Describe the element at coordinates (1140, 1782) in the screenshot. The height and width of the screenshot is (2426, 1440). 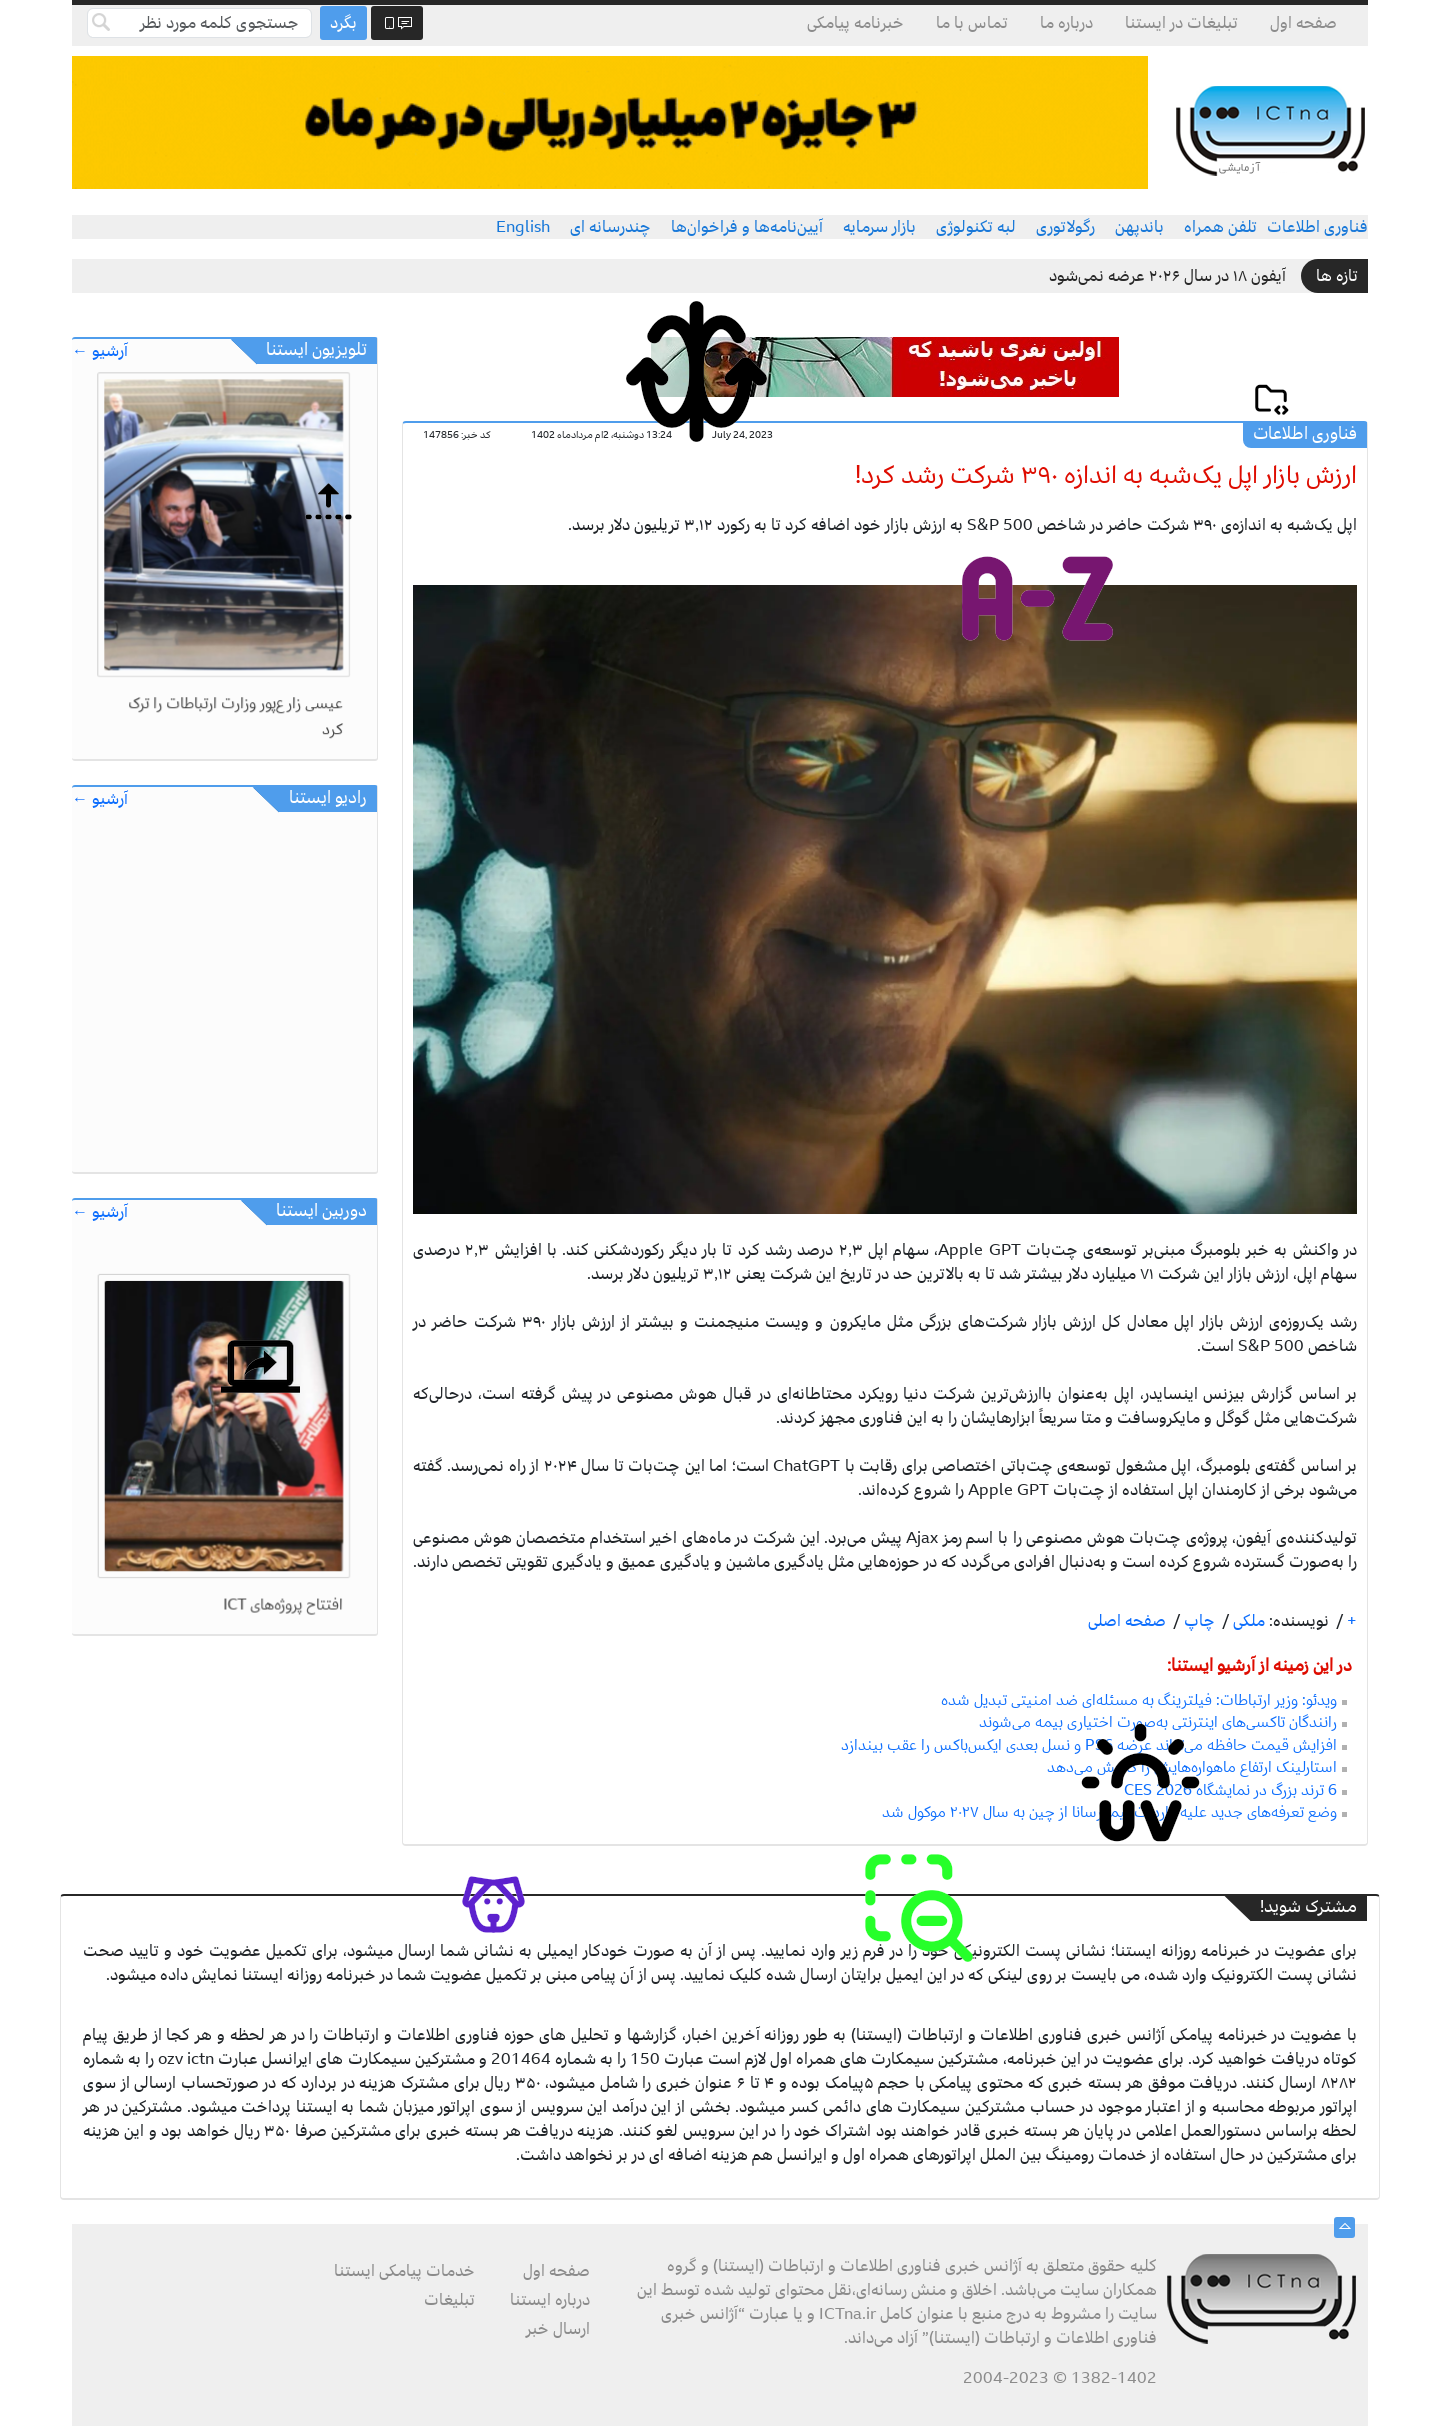
I see `view current UV index level` at that location.